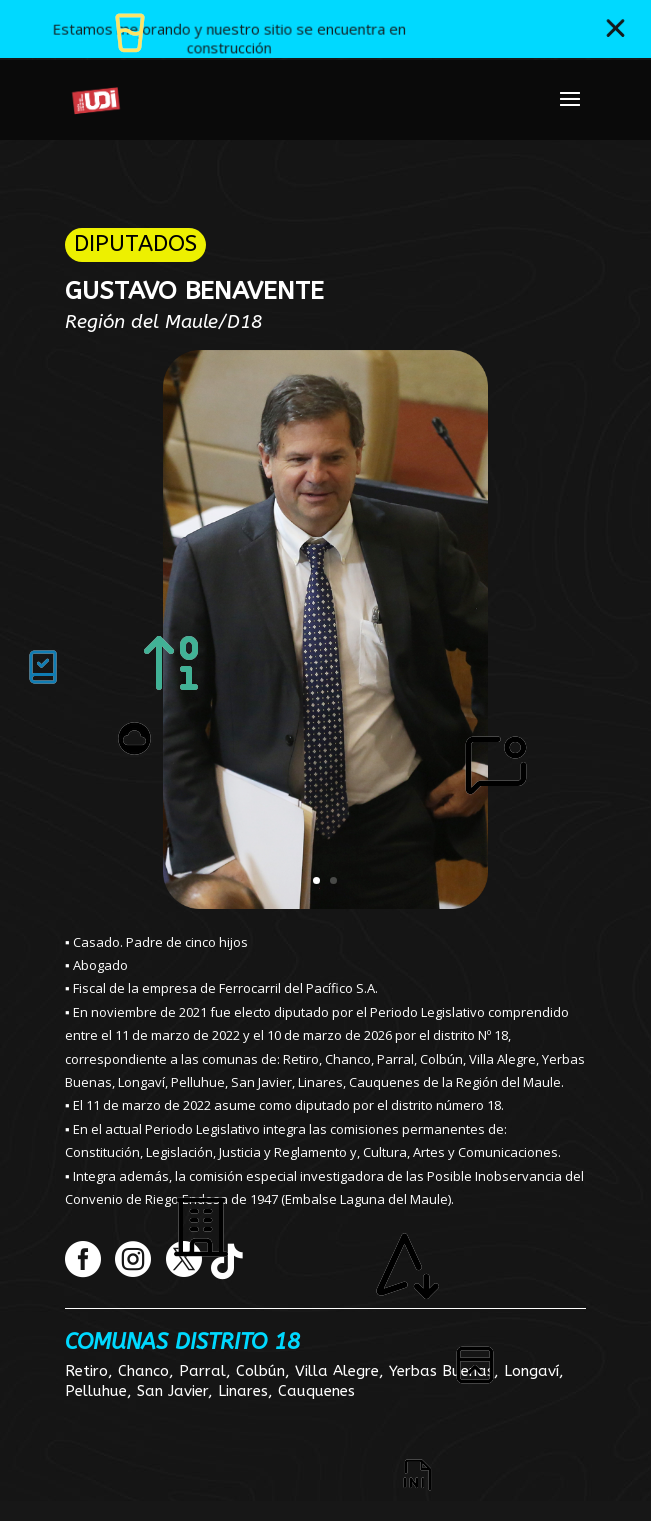 This screenshot has height=1521, width=651. What do you see at coordinates (404, 1264) in the screenshot?
I see `navigate downward or scroll down` at bounding box center [404, 1264].